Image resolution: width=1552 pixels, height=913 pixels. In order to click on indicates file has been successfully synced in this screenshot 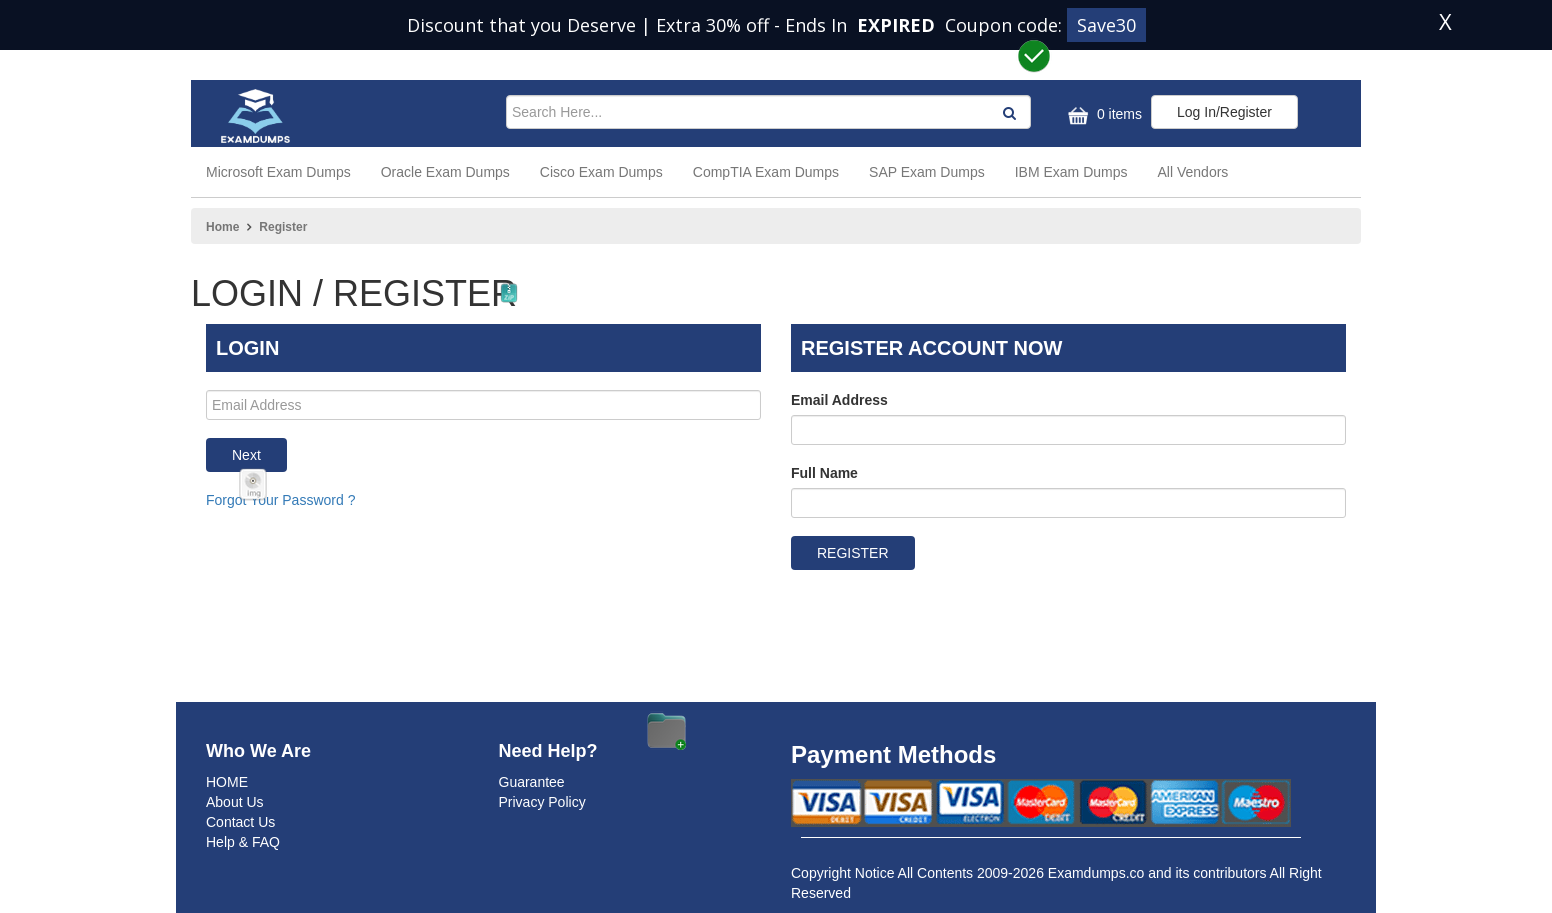, I will do `click(1034, 56)`.